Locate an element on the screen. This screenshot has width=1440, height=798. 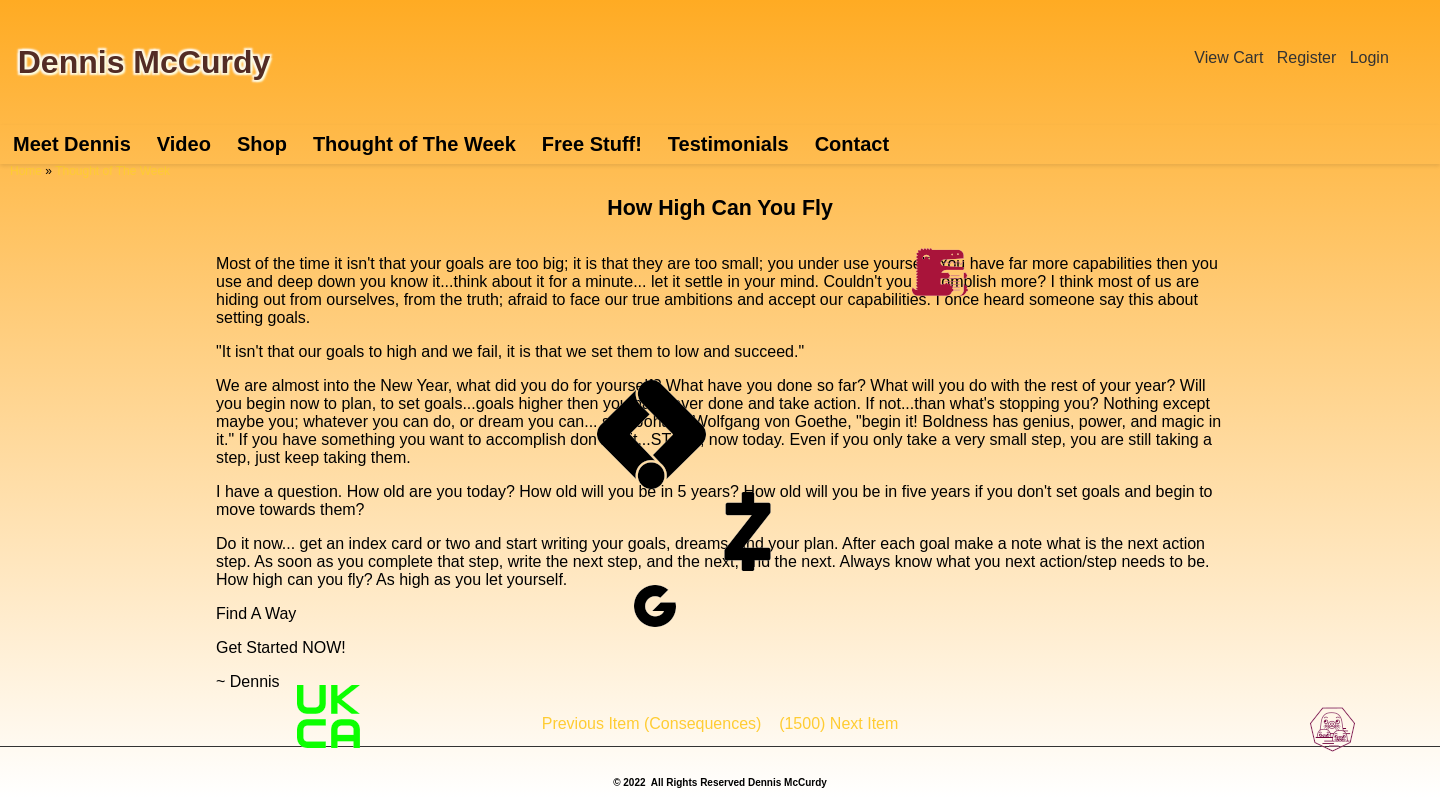
visit justgiving fundraising platform is located at coordinates (655, 606).